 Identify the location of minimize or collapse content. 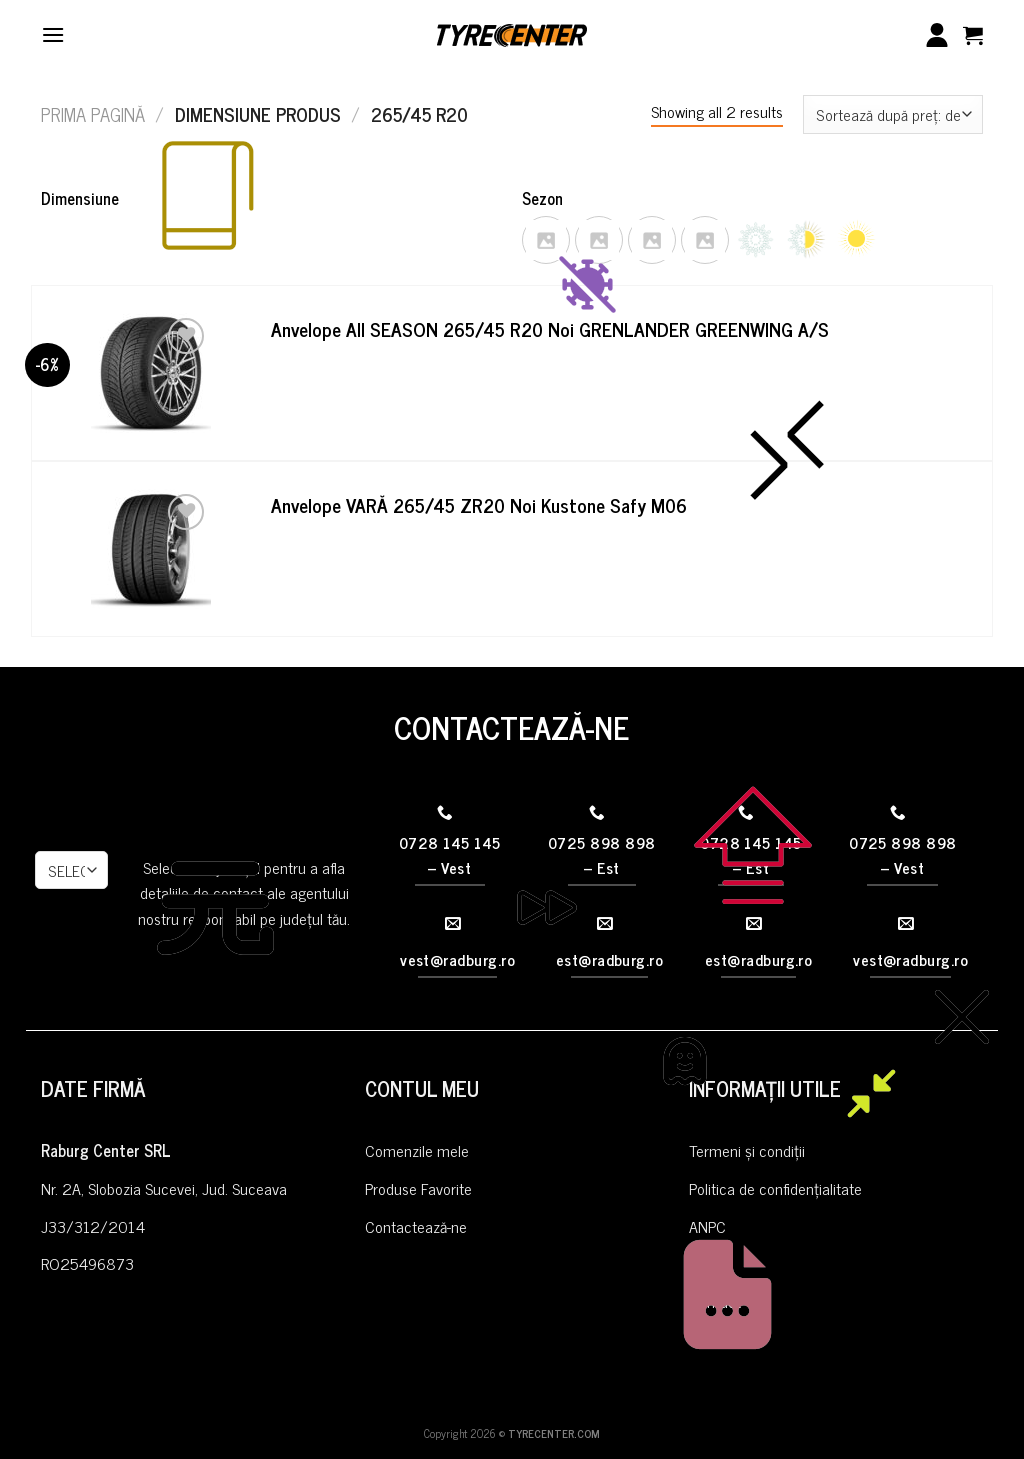
(871, 1093).